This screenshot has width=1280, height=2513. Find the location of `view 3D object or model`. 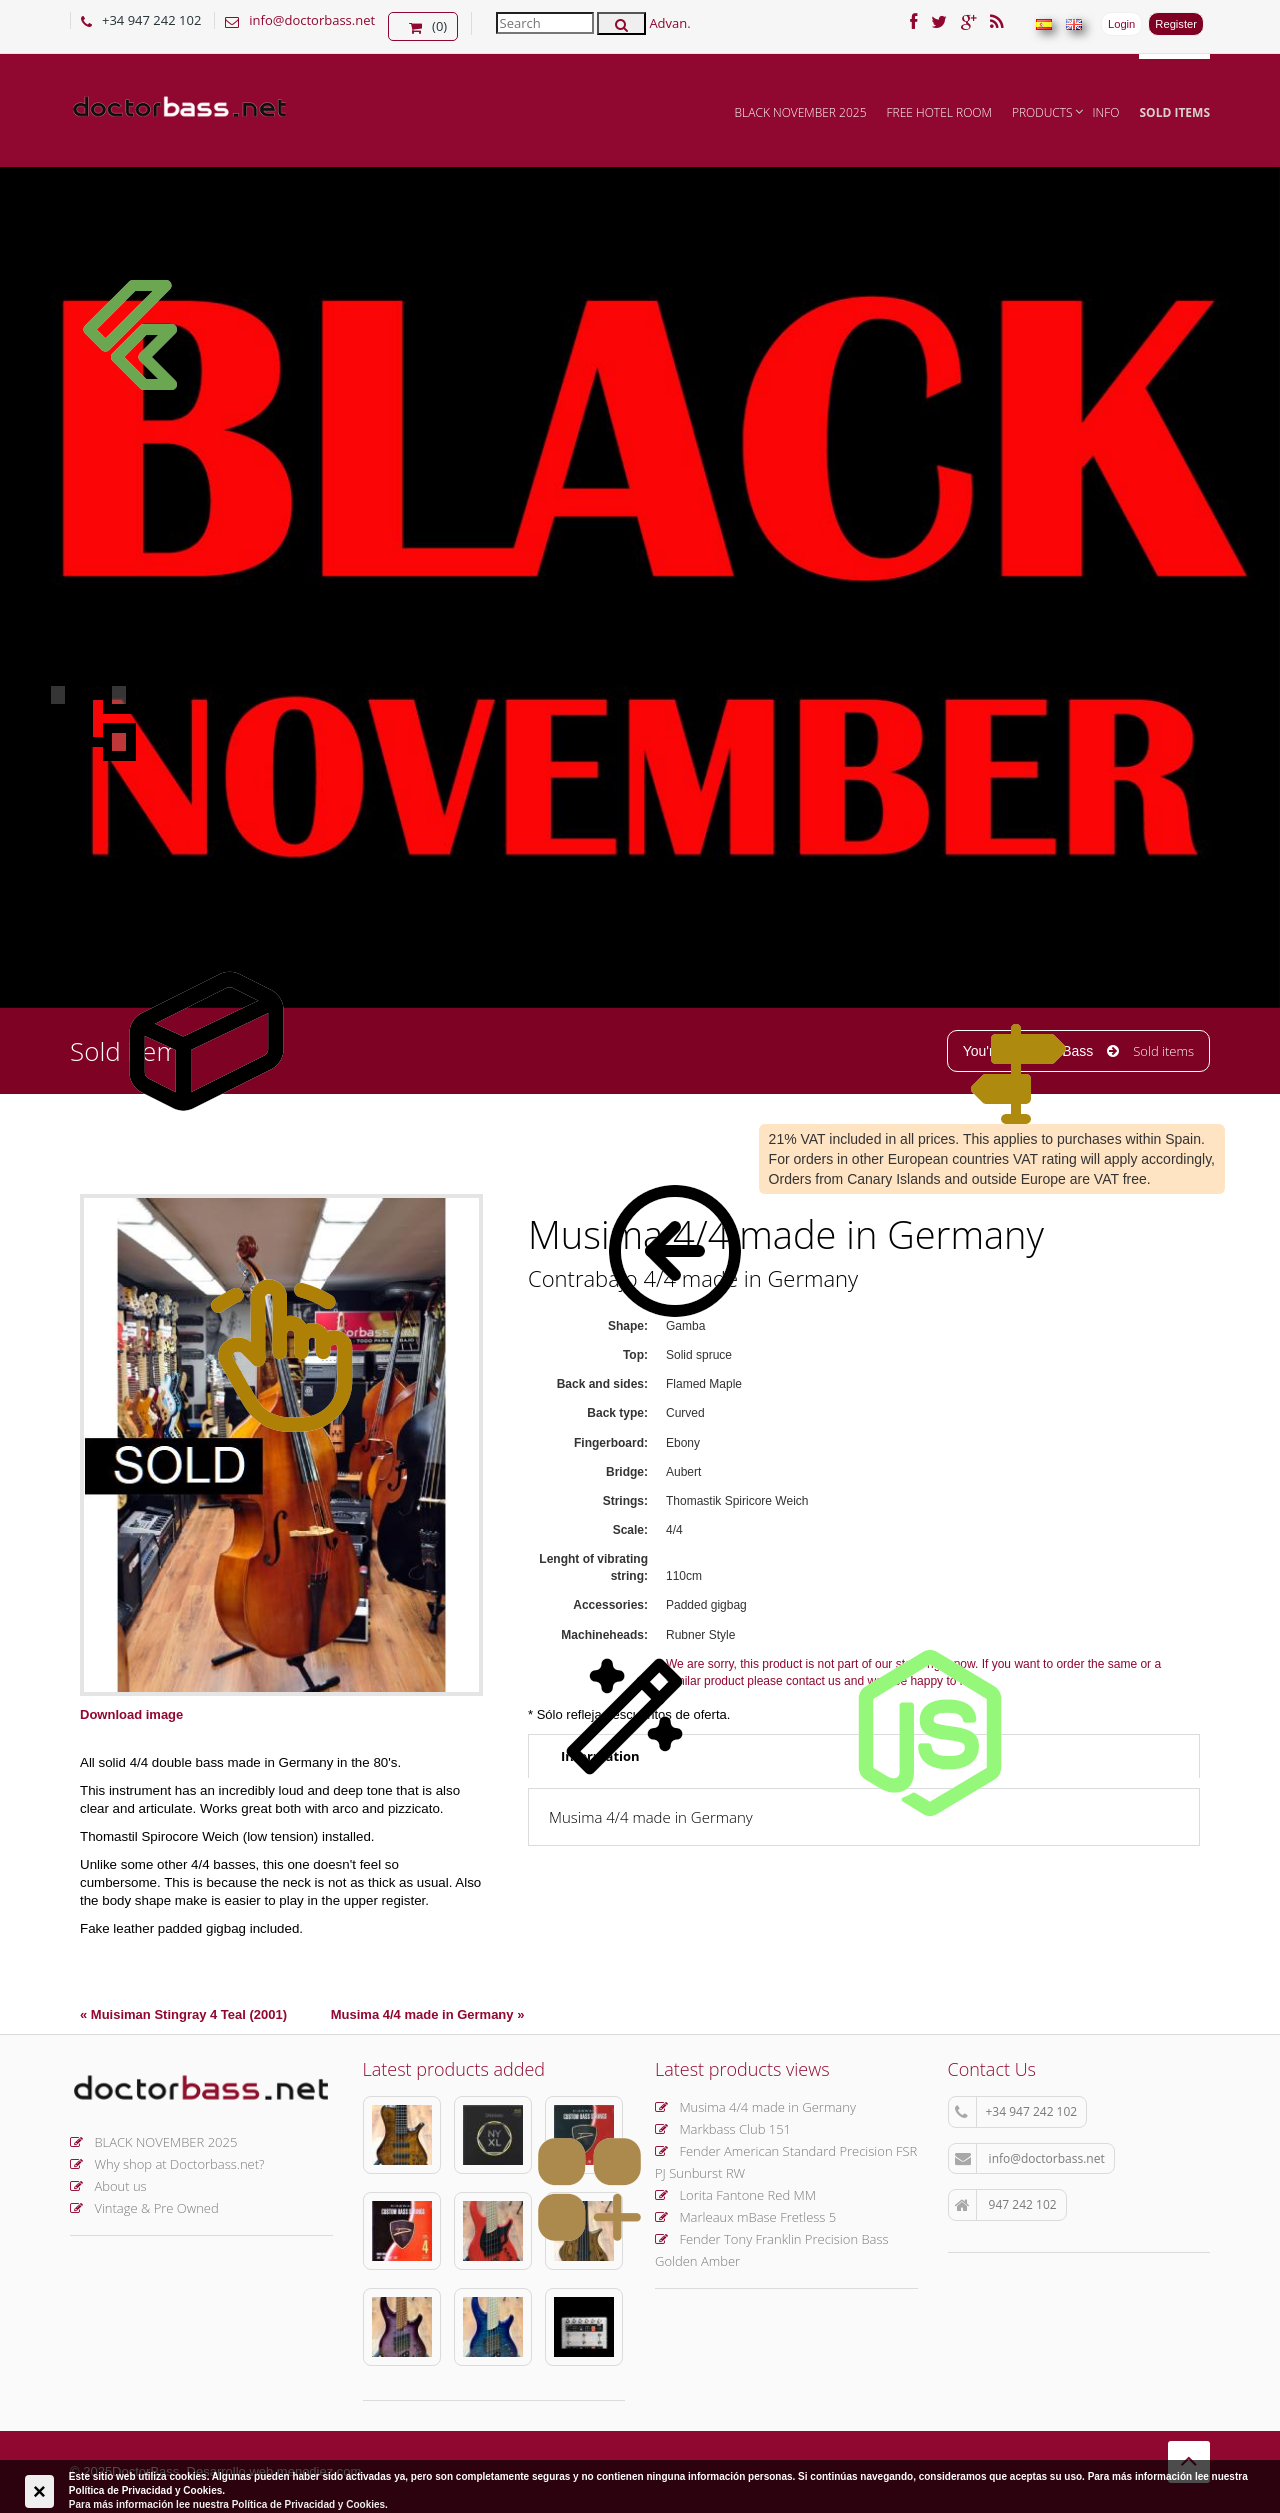

view 3D object or model is located at coordinates (206, 1033).